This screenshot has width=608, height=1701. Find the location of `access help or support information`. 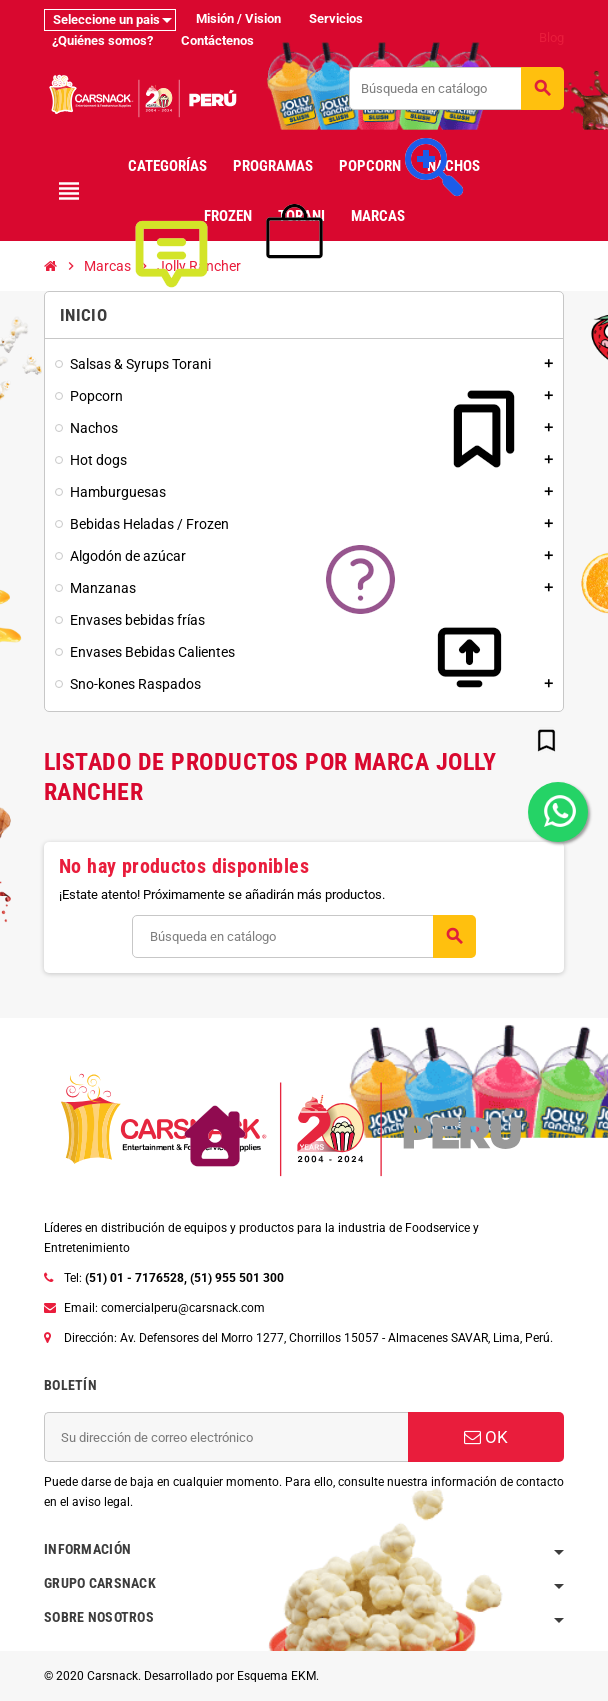

access help or support information is located at coordinates (360, 579).